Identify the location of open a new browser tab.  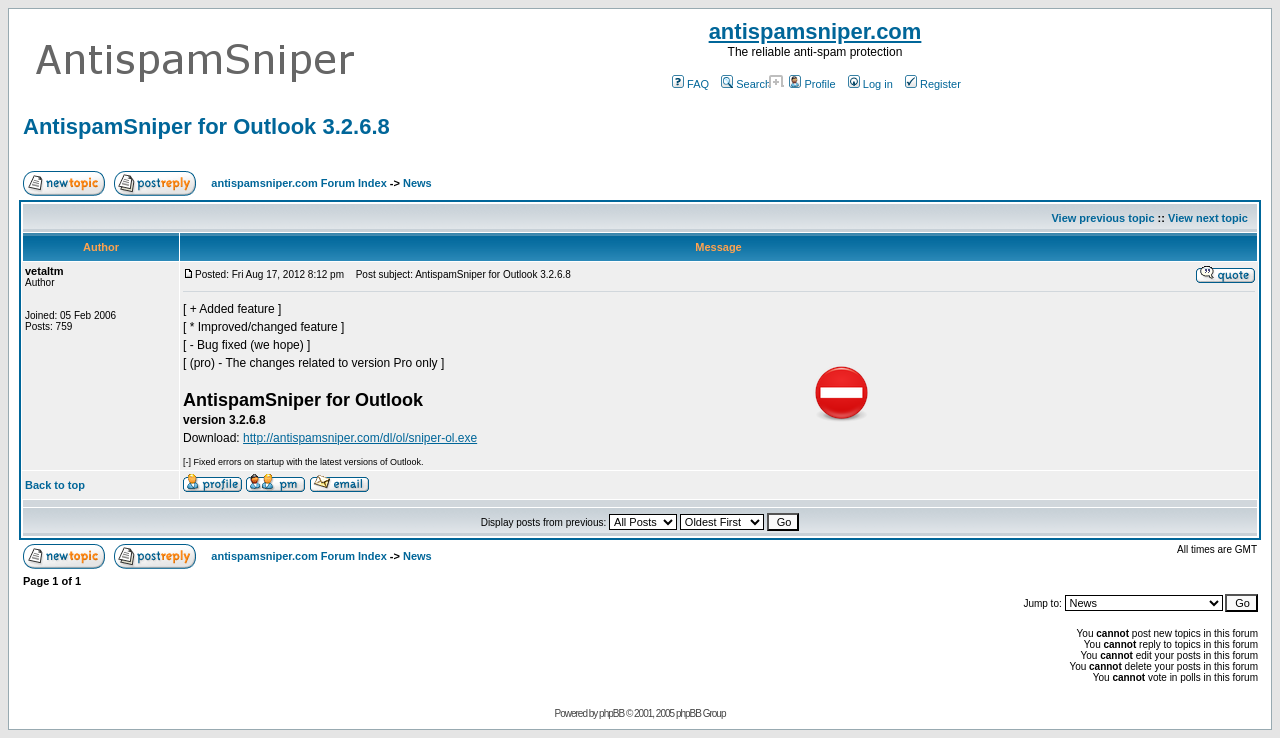
(776, 81).